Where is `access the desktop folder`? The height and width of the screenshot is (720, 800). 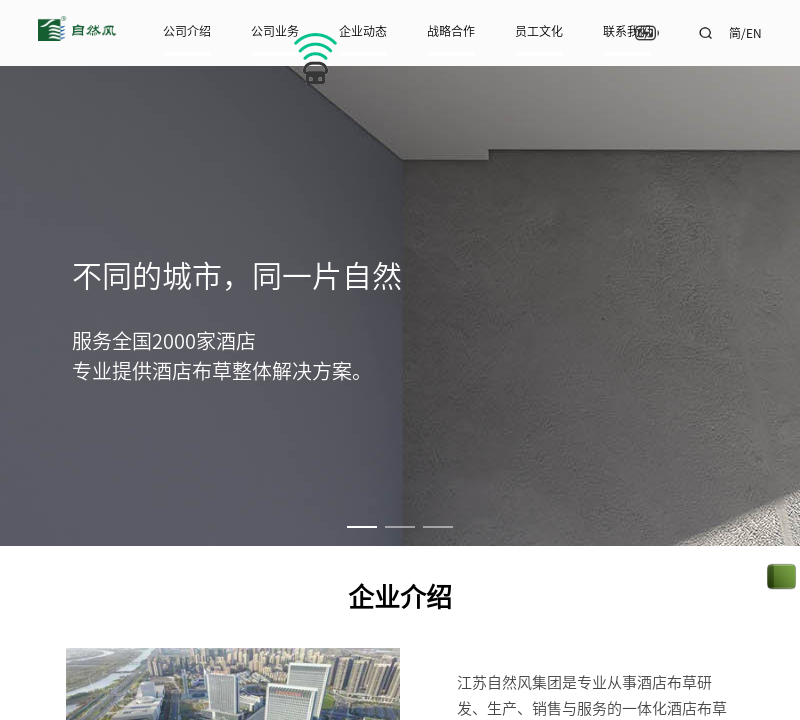
access the desktop folder is located at coordinates (781, 575).